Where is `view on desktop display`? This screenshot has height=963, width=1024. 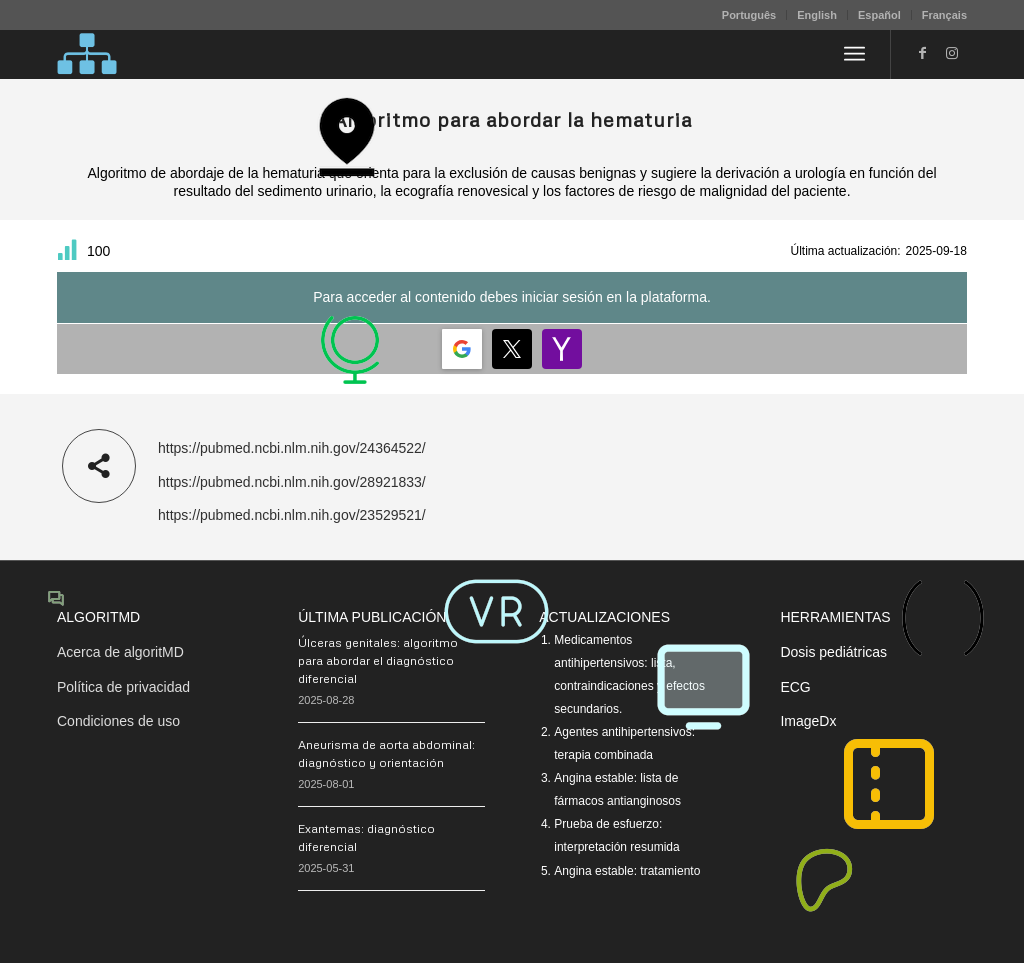
view on desktop display is located at coordinates (703, 683).